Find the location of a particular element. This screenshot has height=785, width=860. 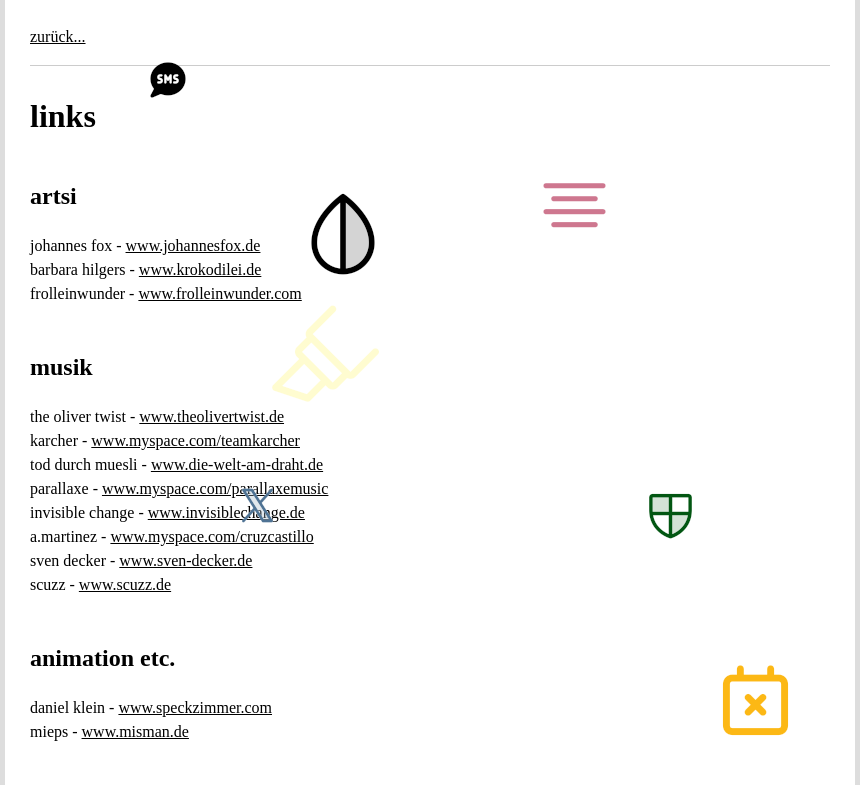

send an SMS text message is located at coordinates (168, 80).